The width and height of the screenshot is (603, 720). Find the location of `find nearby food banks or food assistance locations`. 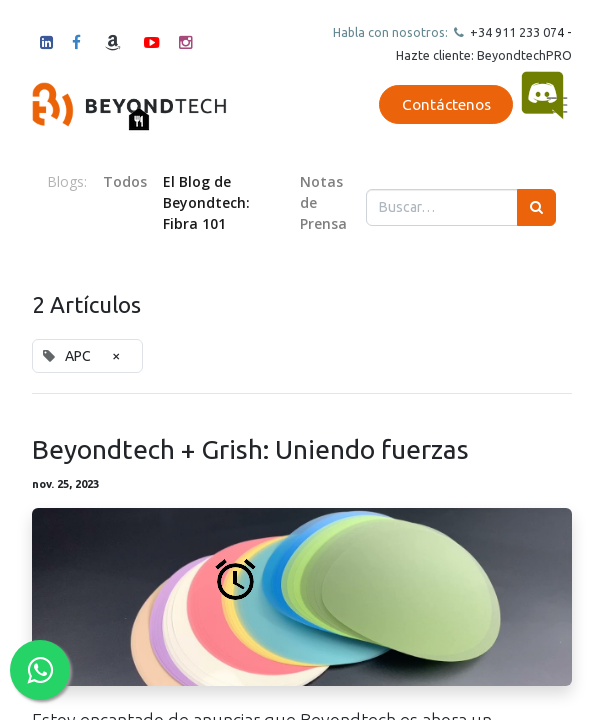

find nearby food banks or food assistance locations is located at coordinates (139, 119).